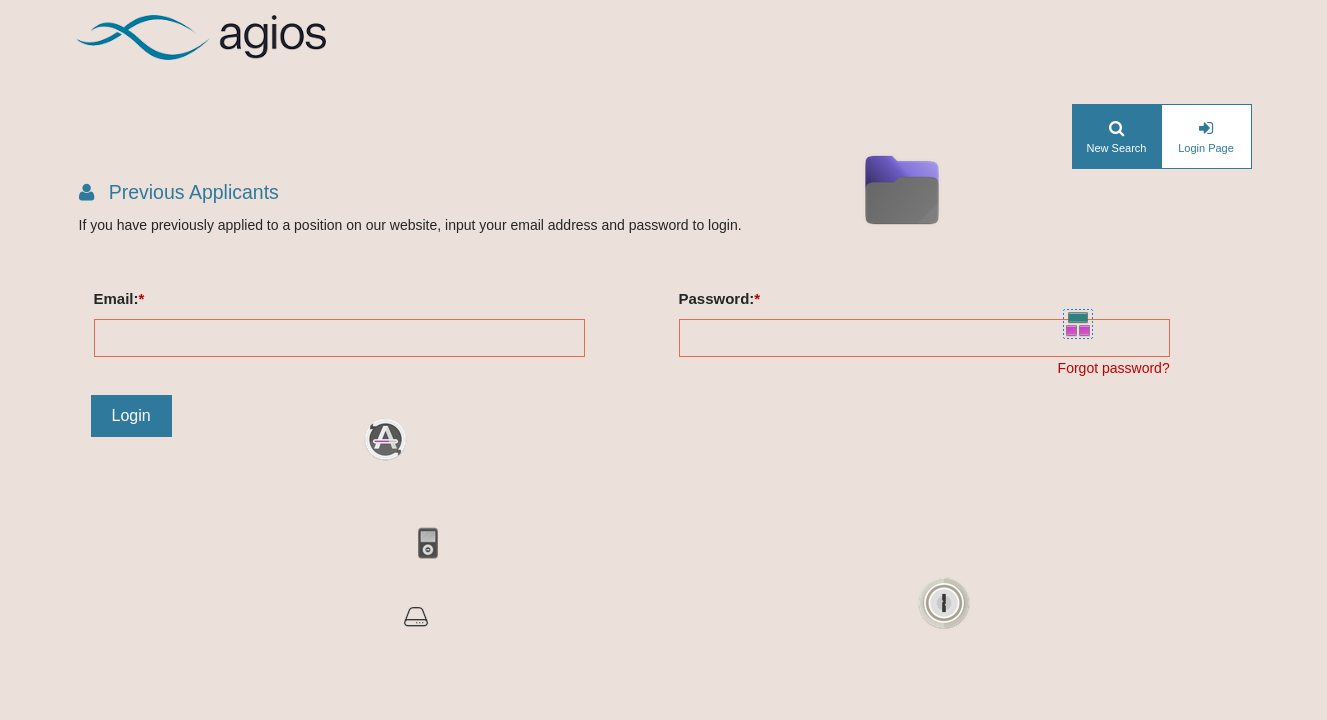 The width and height of the screenshot is (1327, 720). Describe the element at coordinates (428, 543) in the screenshot. I see `multimedia player device` at that location.